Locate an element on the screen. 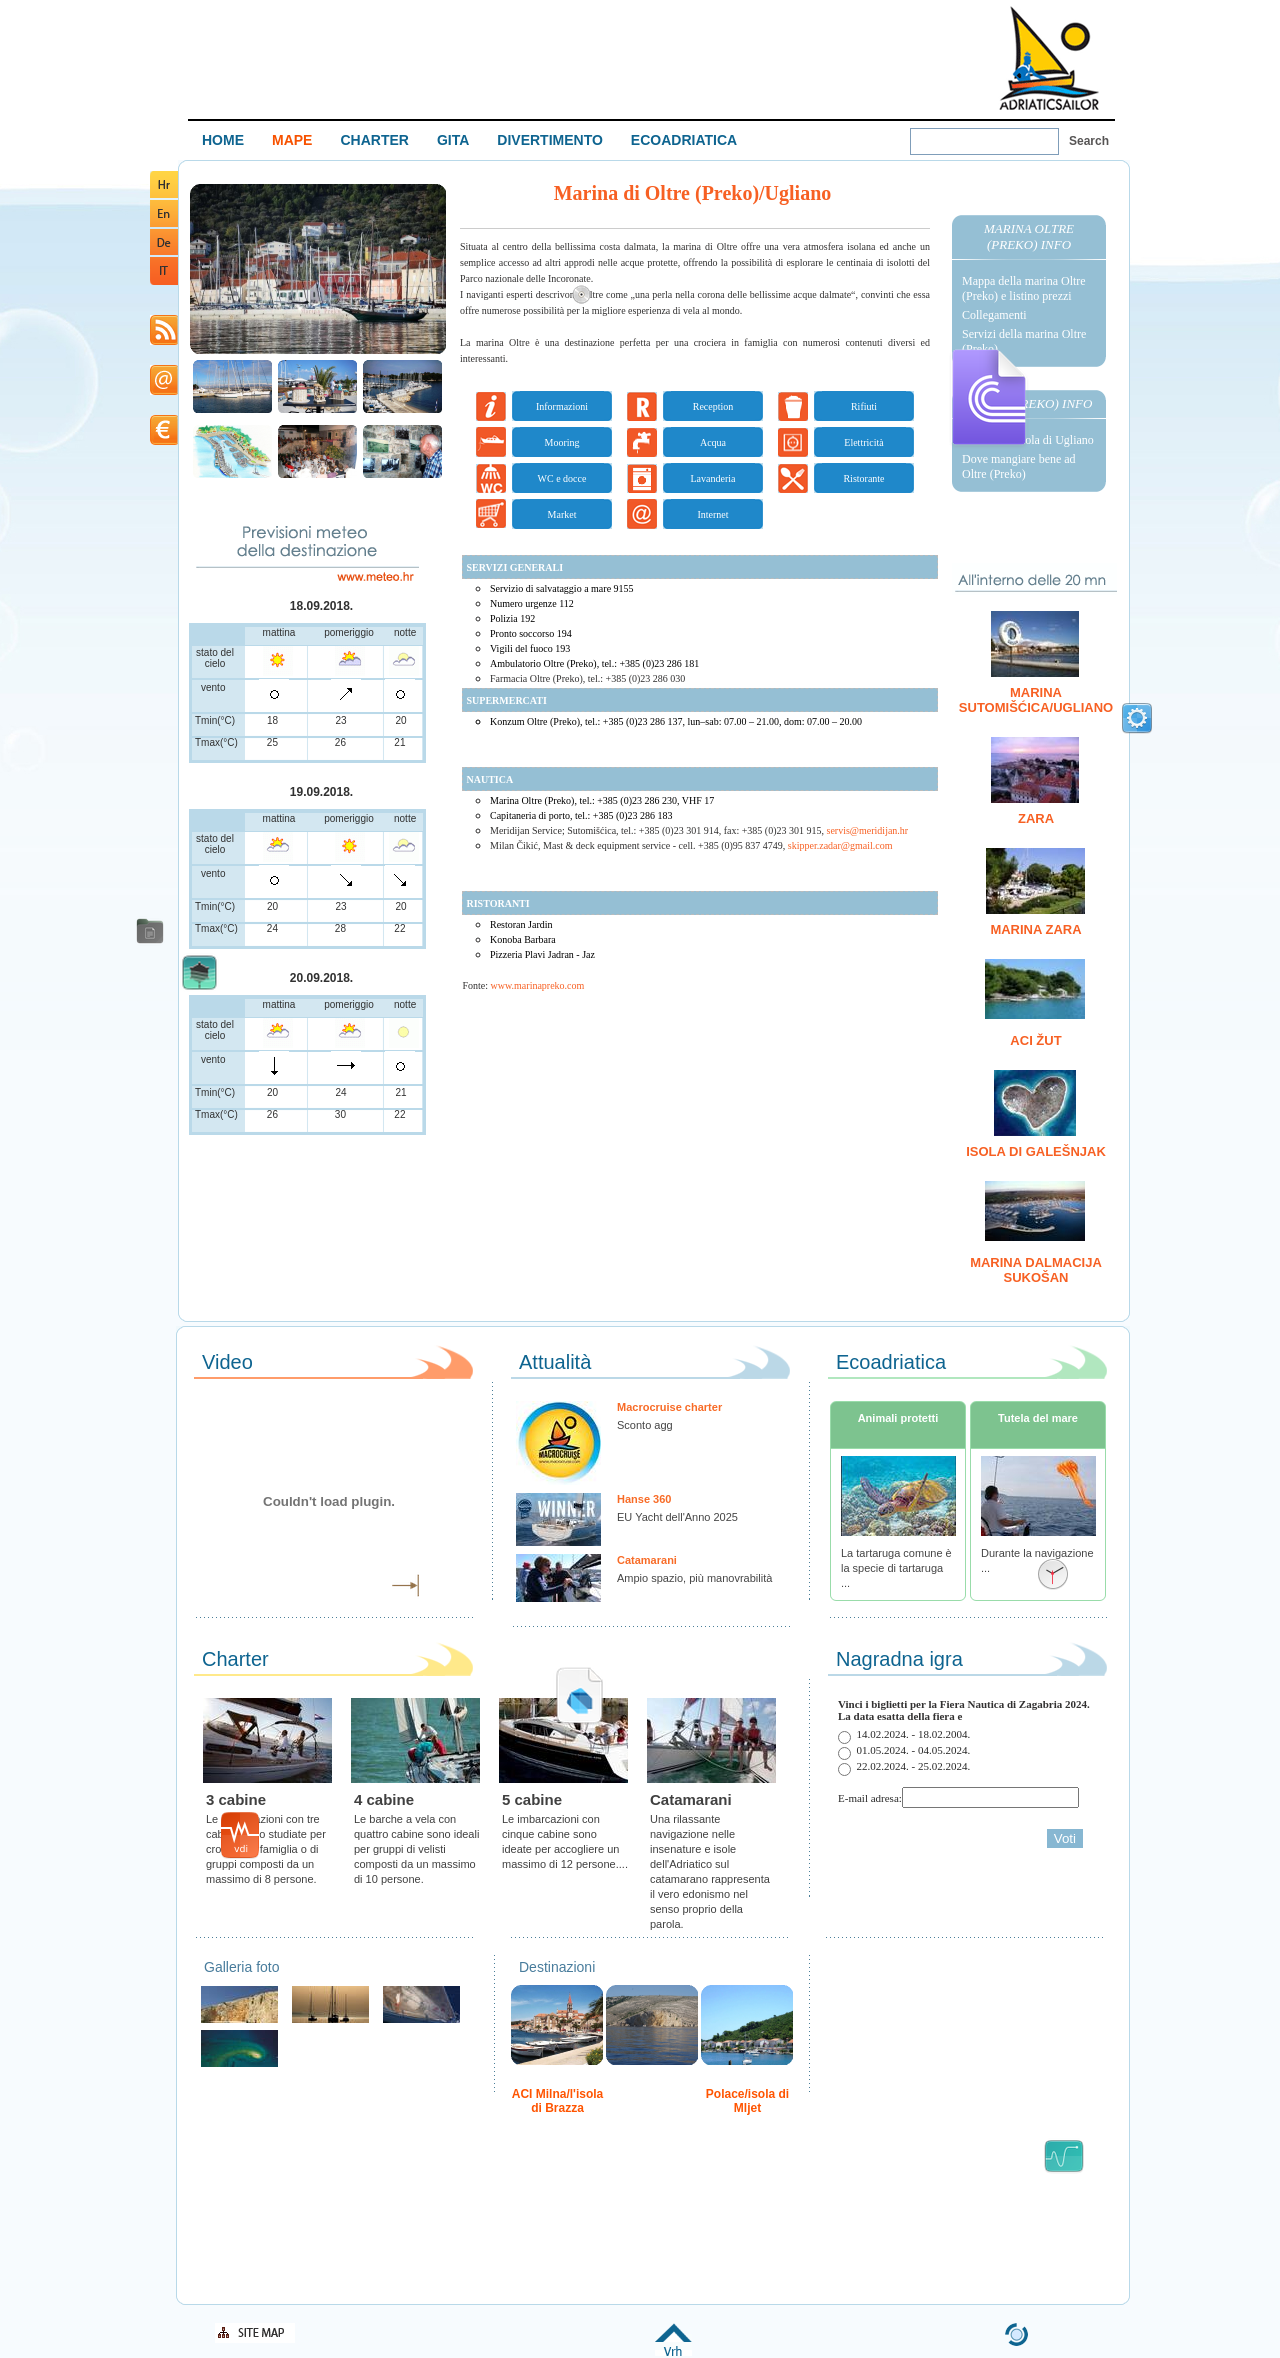 Image resolution: width=1280 pixels, height=2358 pixels. access cd/dvd drive is located at coordinates (581, 294).